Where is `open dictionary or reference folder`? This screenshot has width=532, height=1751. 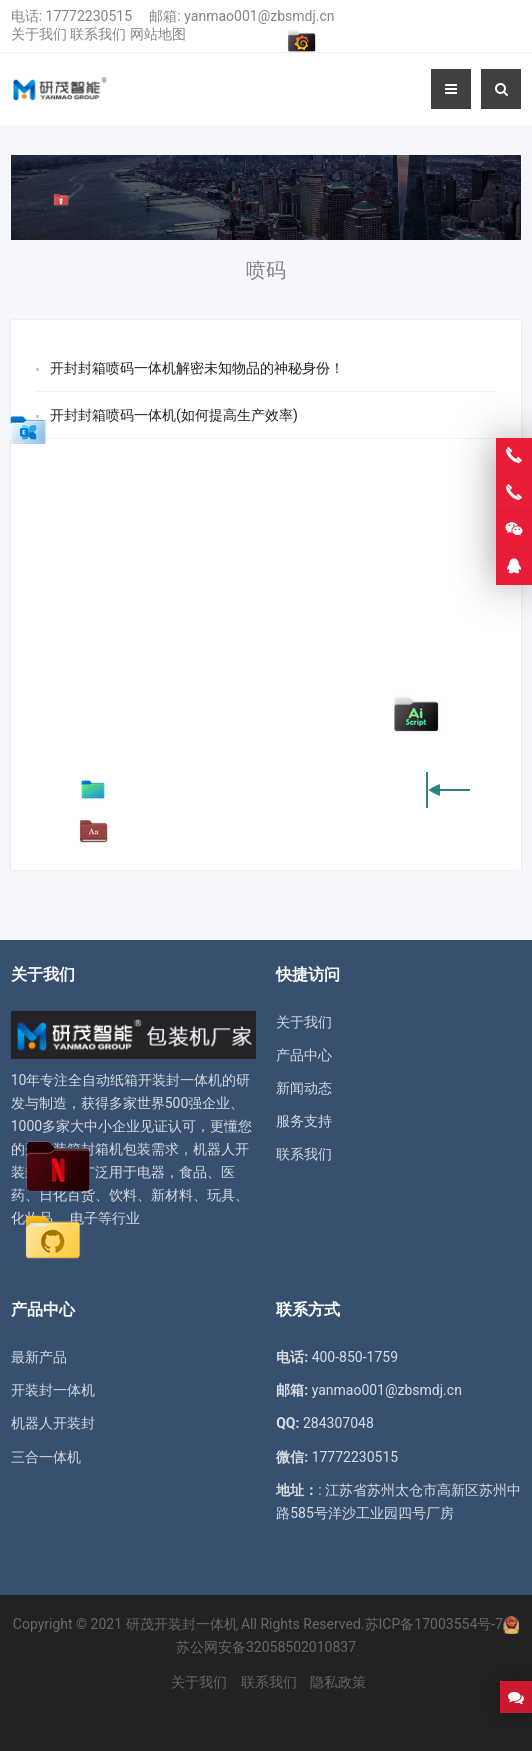 open dictionary or reference folder is located at coordinates (93, 831).